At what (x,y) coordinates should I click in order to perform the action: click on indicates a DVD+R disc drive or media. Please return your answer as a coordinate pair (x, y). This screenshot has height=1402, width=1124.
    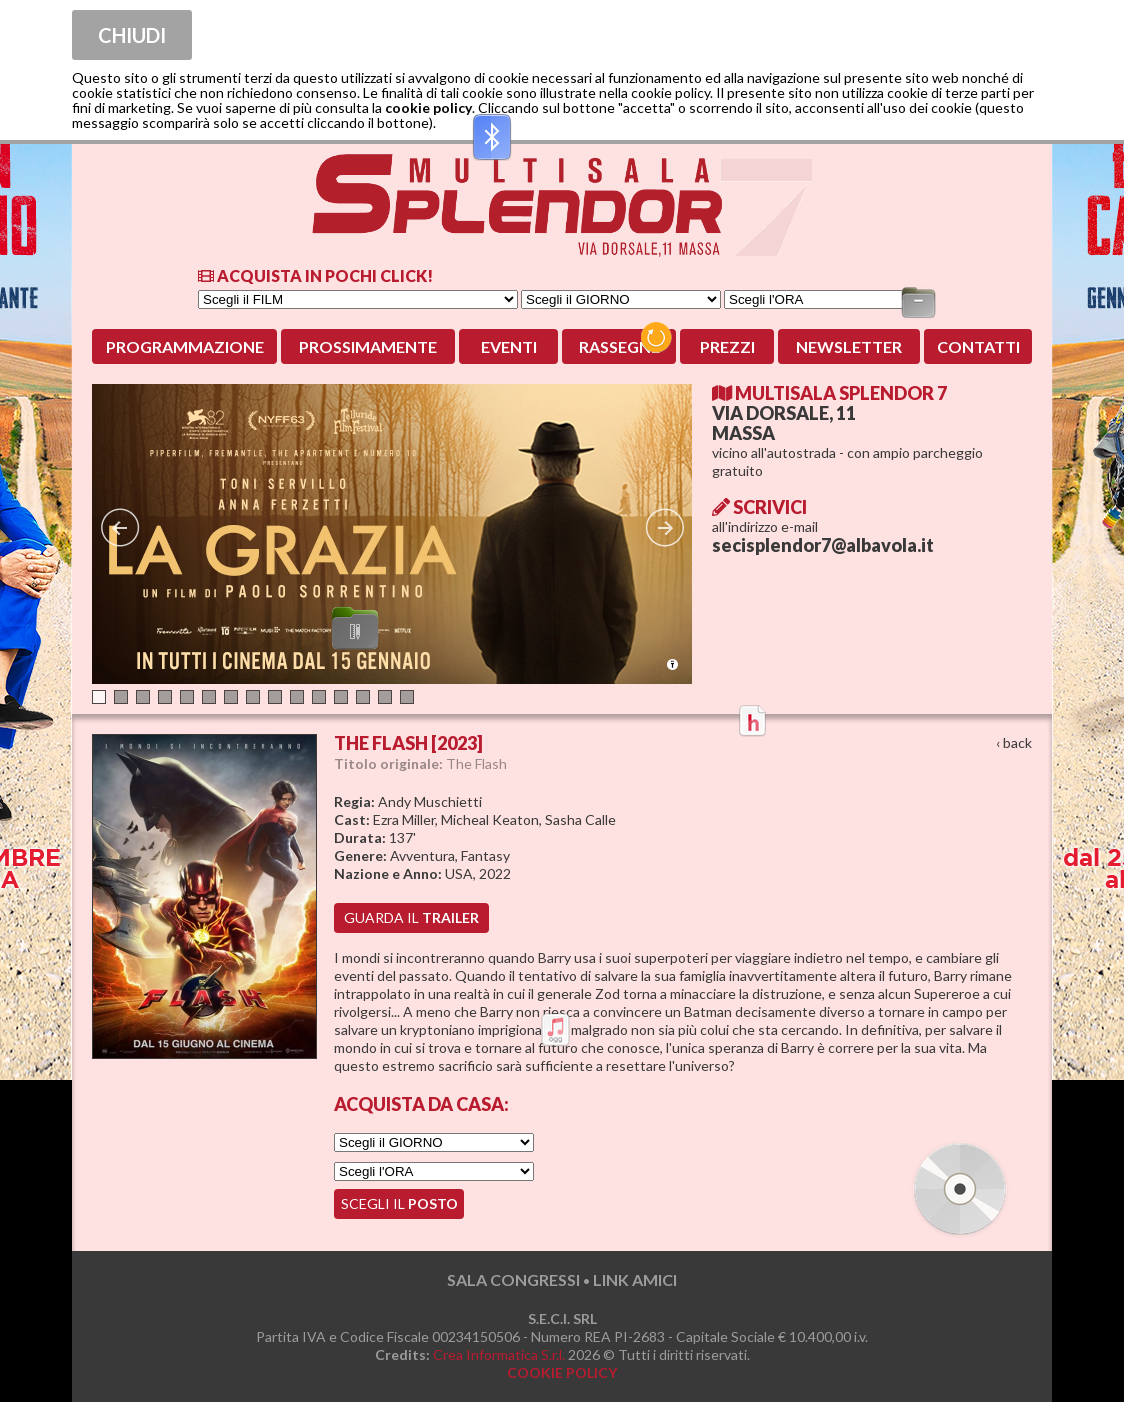
    Looking at the image, I should click on (960, 1189).